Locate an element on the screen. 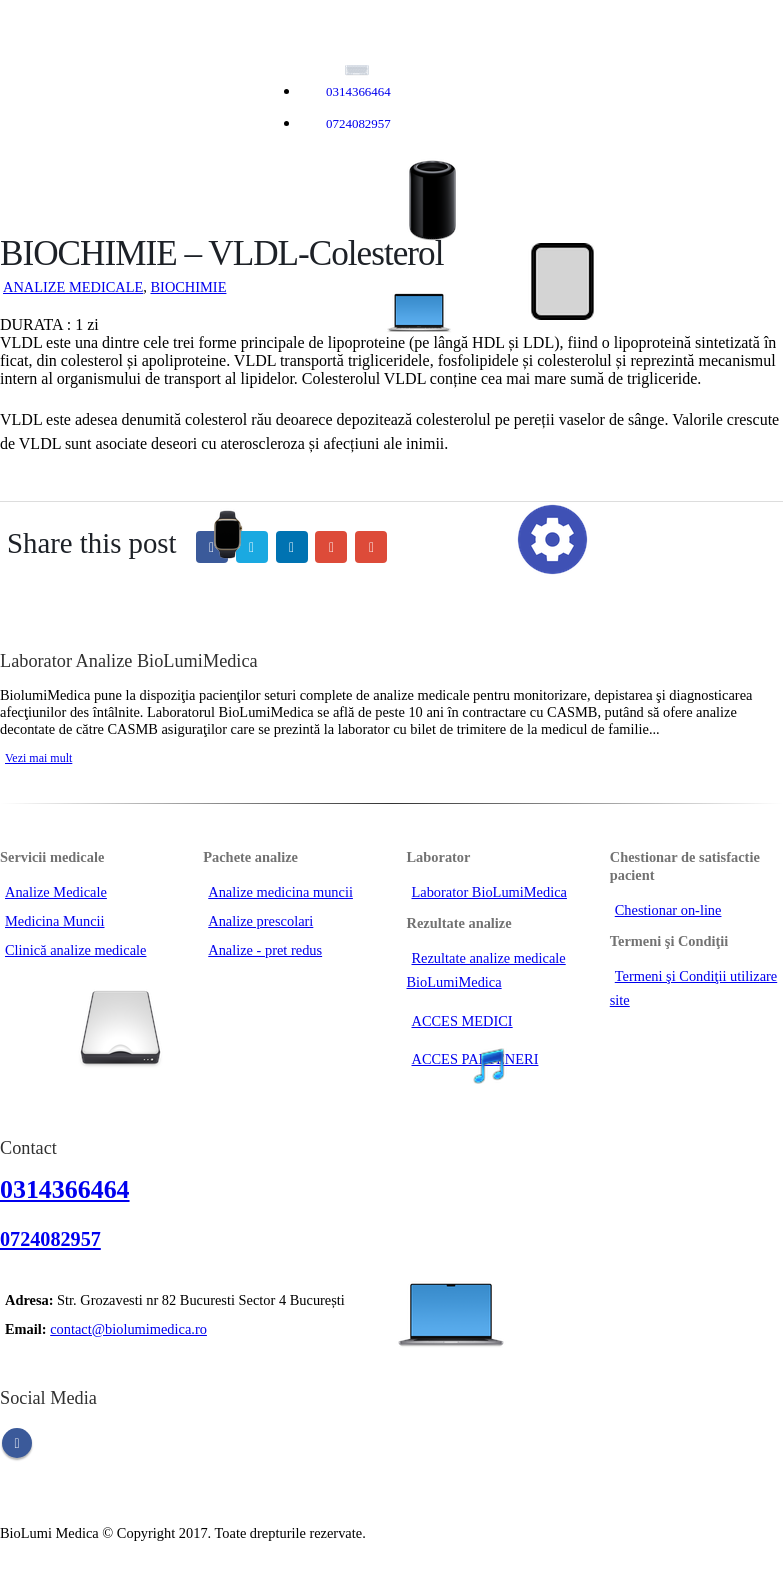  apple watch series 9 device icon is located at coordinates (227, 534).